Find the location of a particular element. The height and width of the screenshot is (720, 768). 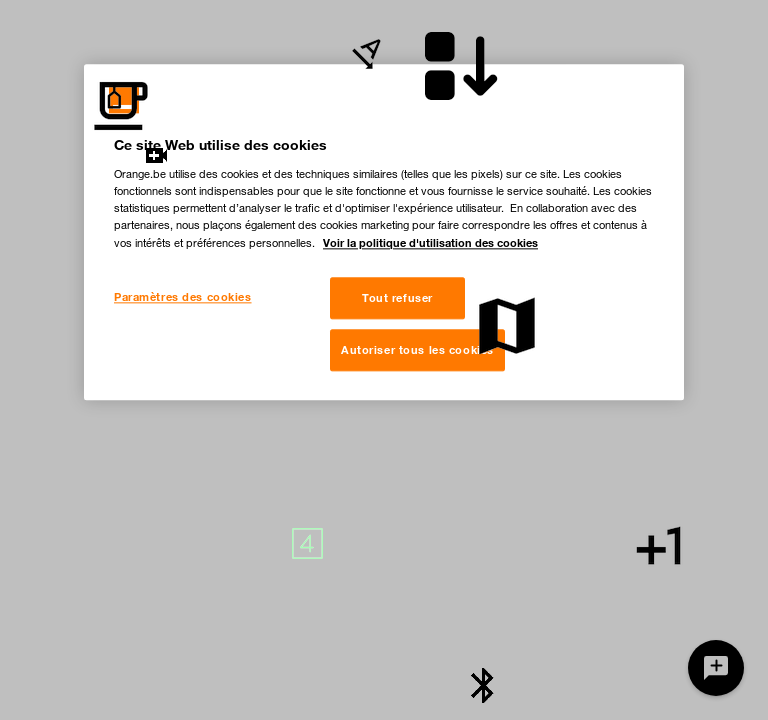

sort items in descending order is located at coordinates (459, 66).